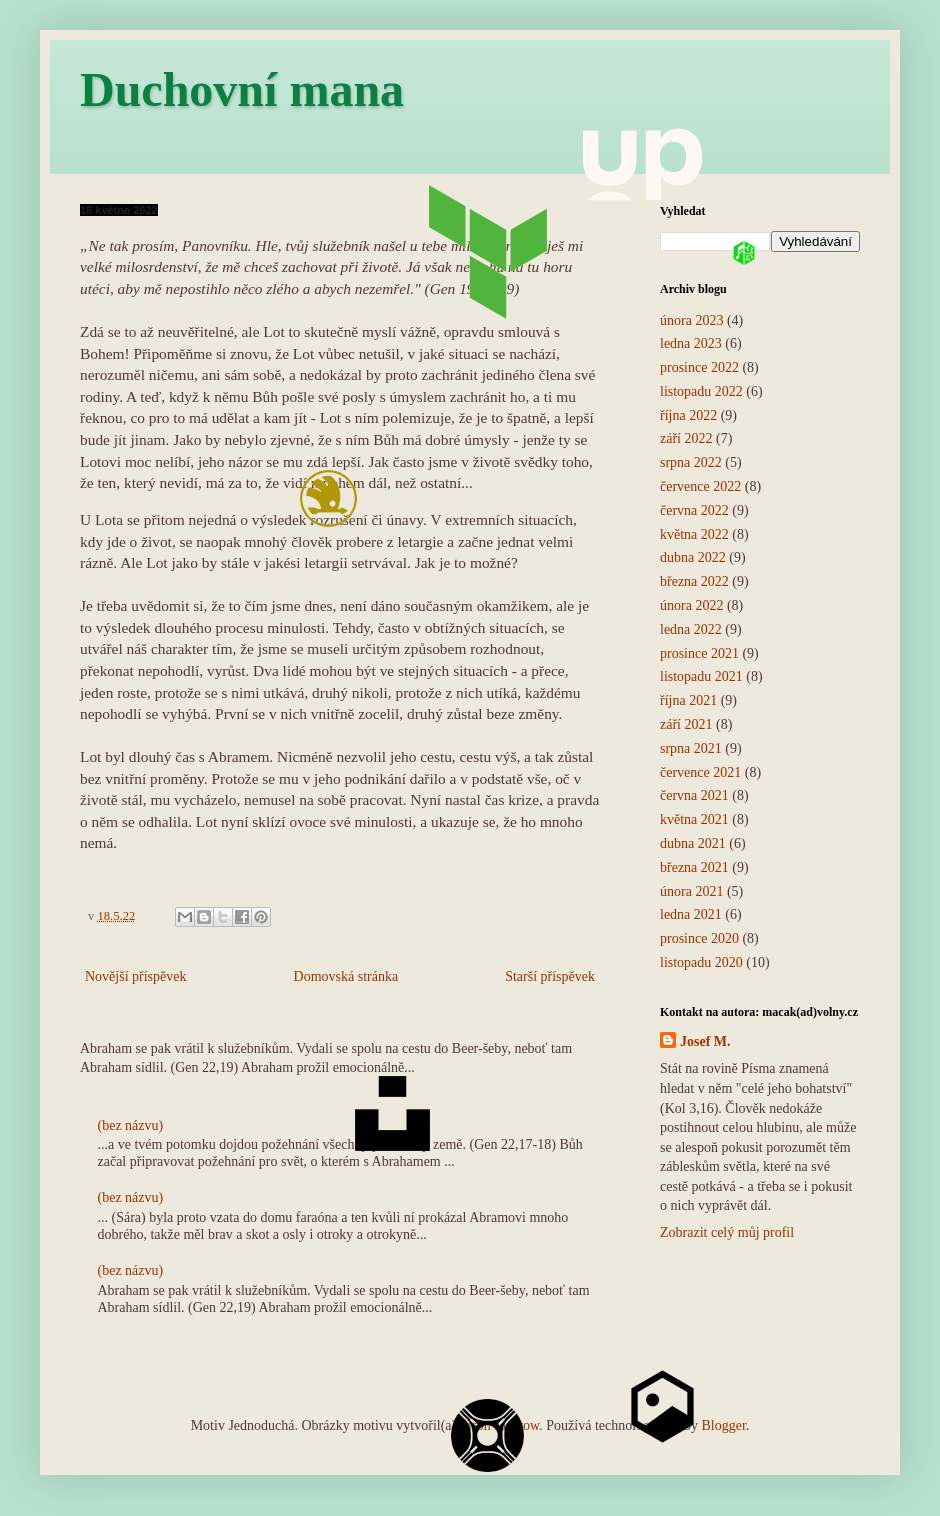 The image size is (940, 1516). What do you see at coordinates (488, 252) in the screenshot?
I see `HashiCorp Terraform branding or logo` at bounding box center [488, 252].